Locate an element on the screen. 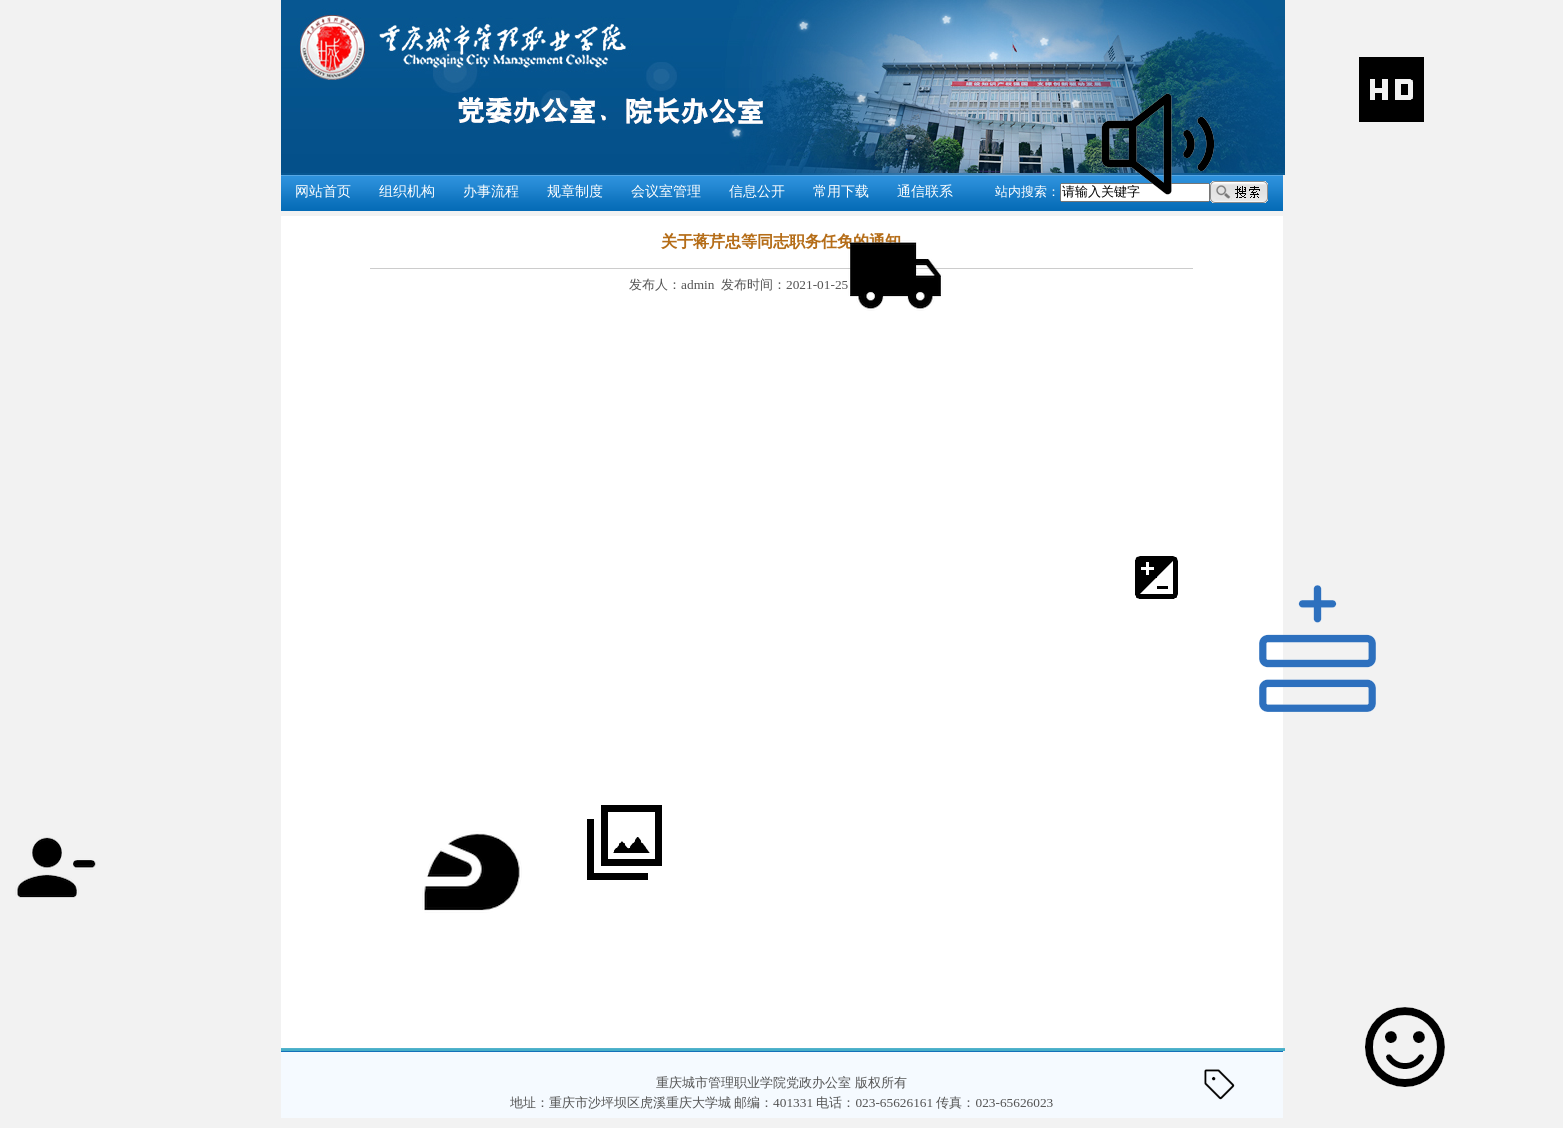 This screenshot has width=1563, height=1128. remove a contact or friend is located at coordinates (54, 867).